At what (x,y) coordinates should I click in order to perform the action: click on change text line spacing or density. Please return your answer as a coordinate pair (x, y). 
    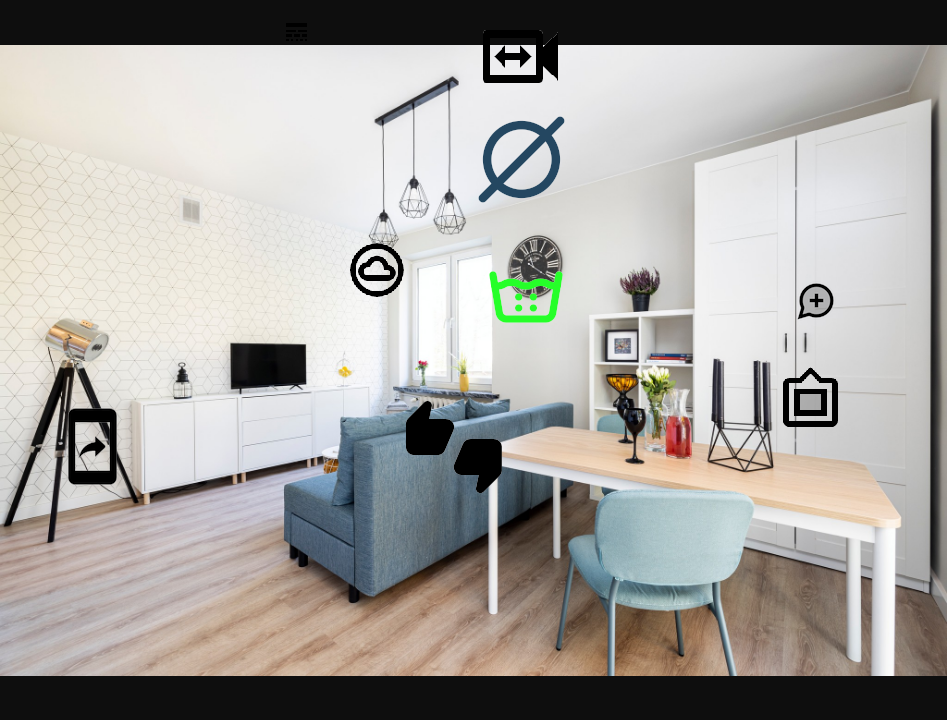
    Looking at the image, I should click on (297, 32).